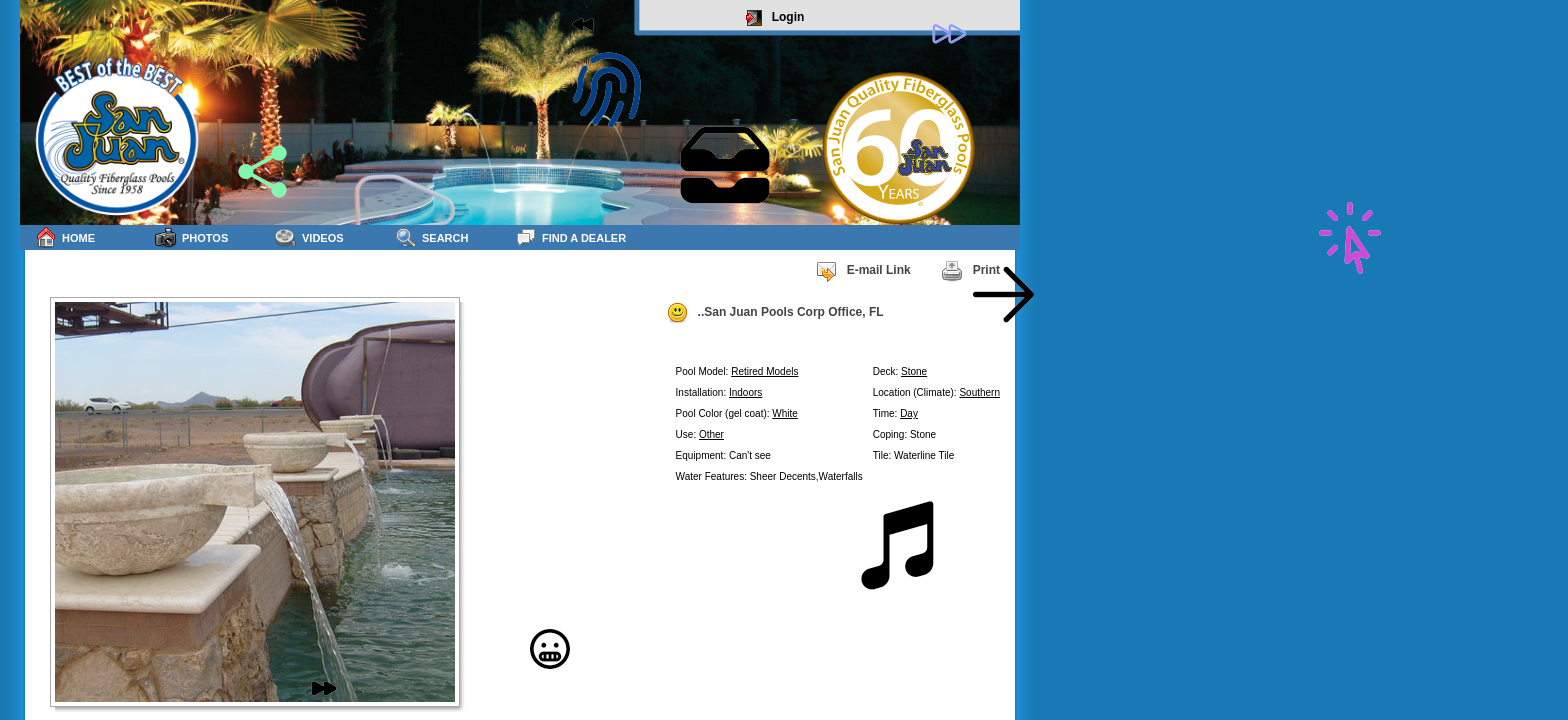 The image size is (1568, 720). What do you see at coordinates (725, 165) in the screenshot?
I see `view all inbox messages` at bounding box center [725, 165].